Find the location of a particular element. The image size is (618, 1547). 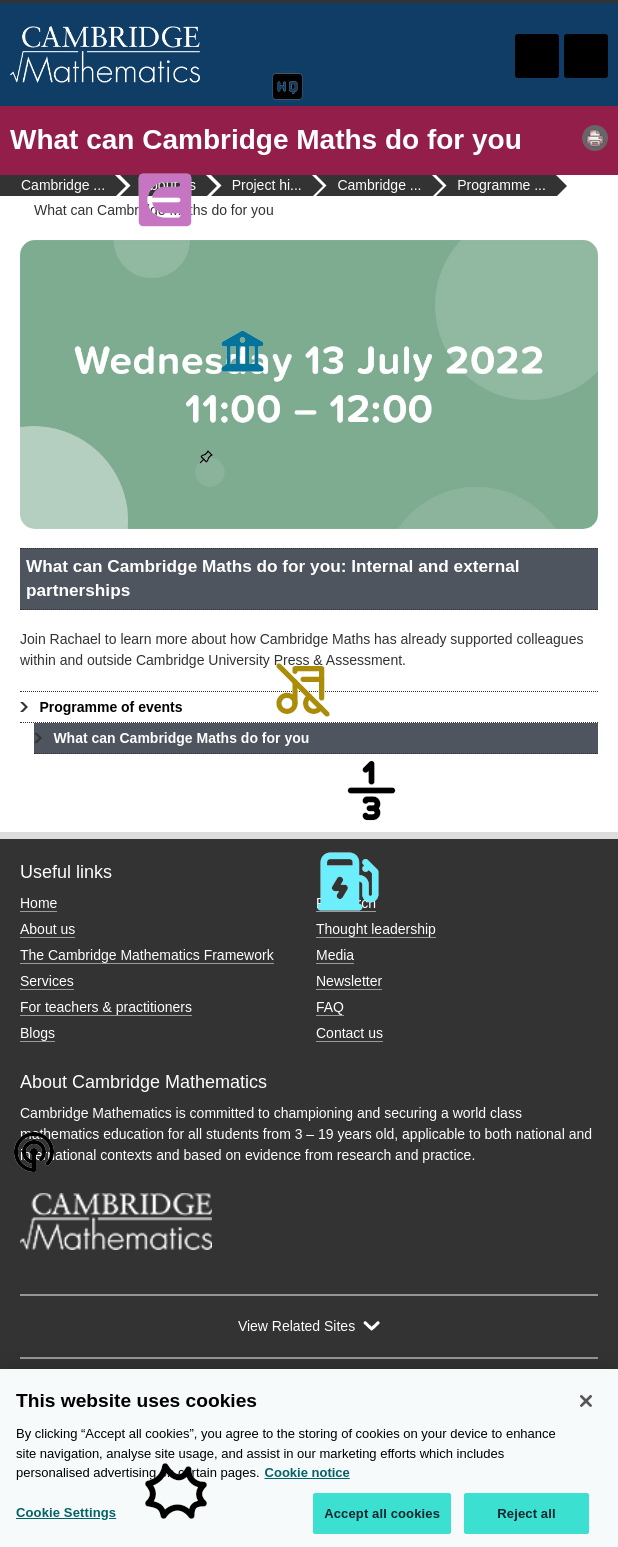

fraction or division calculation tool is located at coordinates (371, 790).